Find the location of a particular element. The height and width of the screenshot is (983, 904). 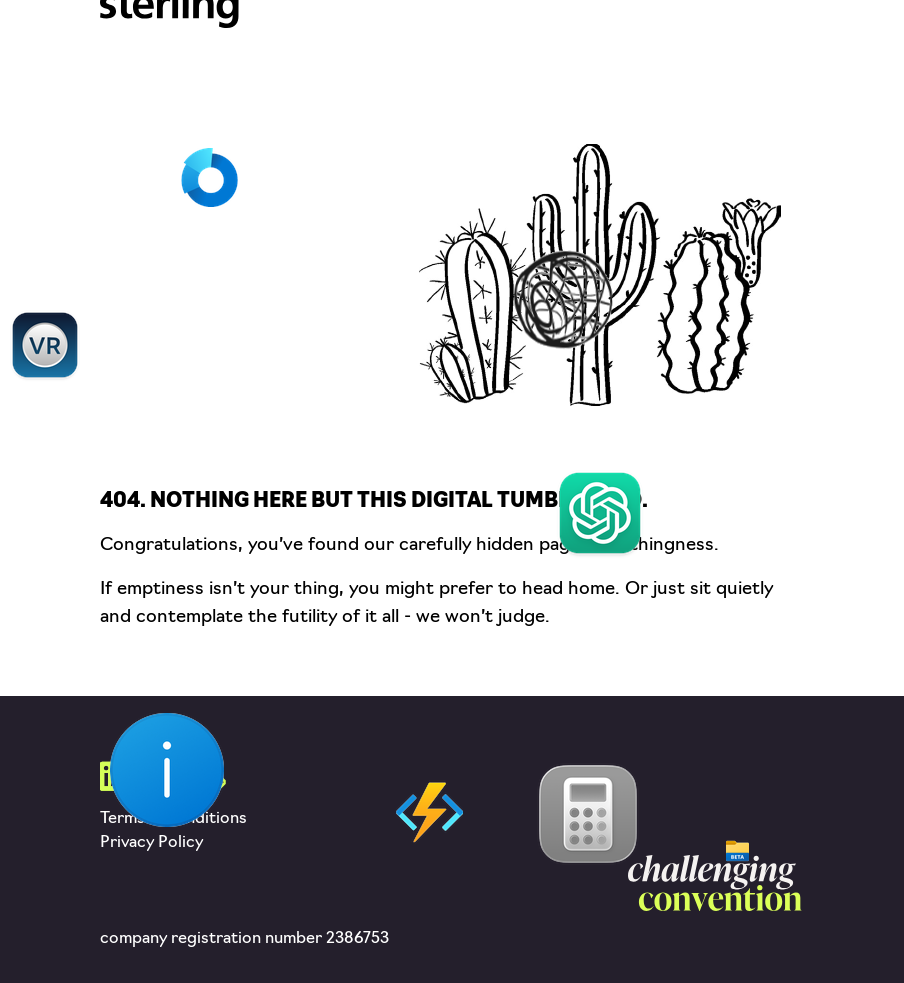

open the calculator app is located at coordinates (588, 814).